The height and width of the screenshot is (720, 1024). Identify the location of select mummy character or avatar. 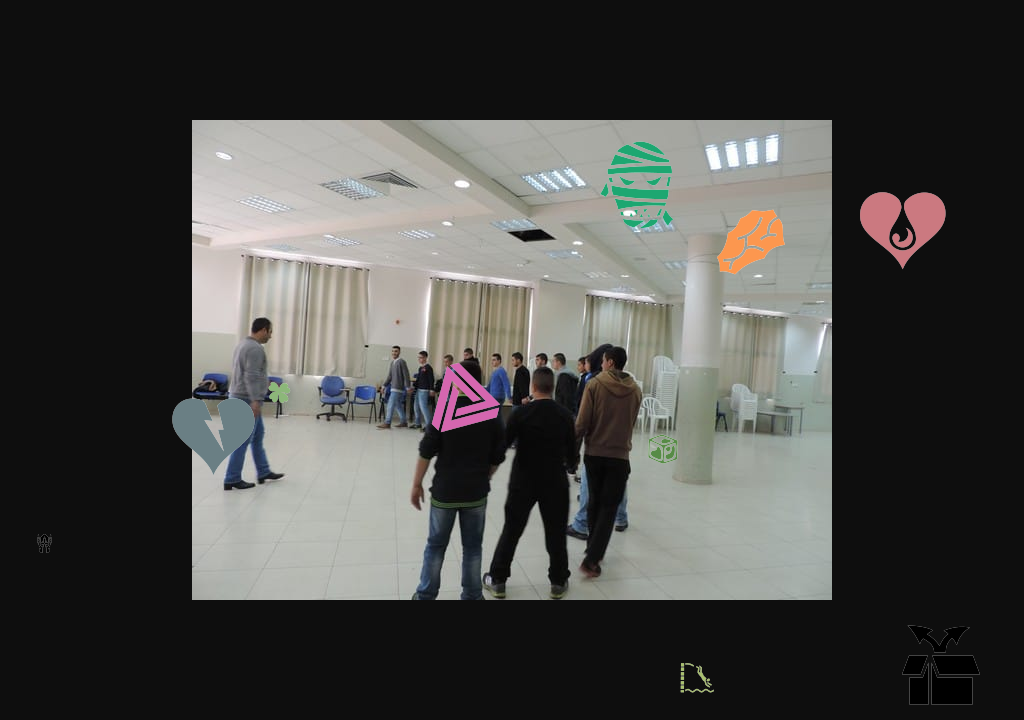
(640, 184).